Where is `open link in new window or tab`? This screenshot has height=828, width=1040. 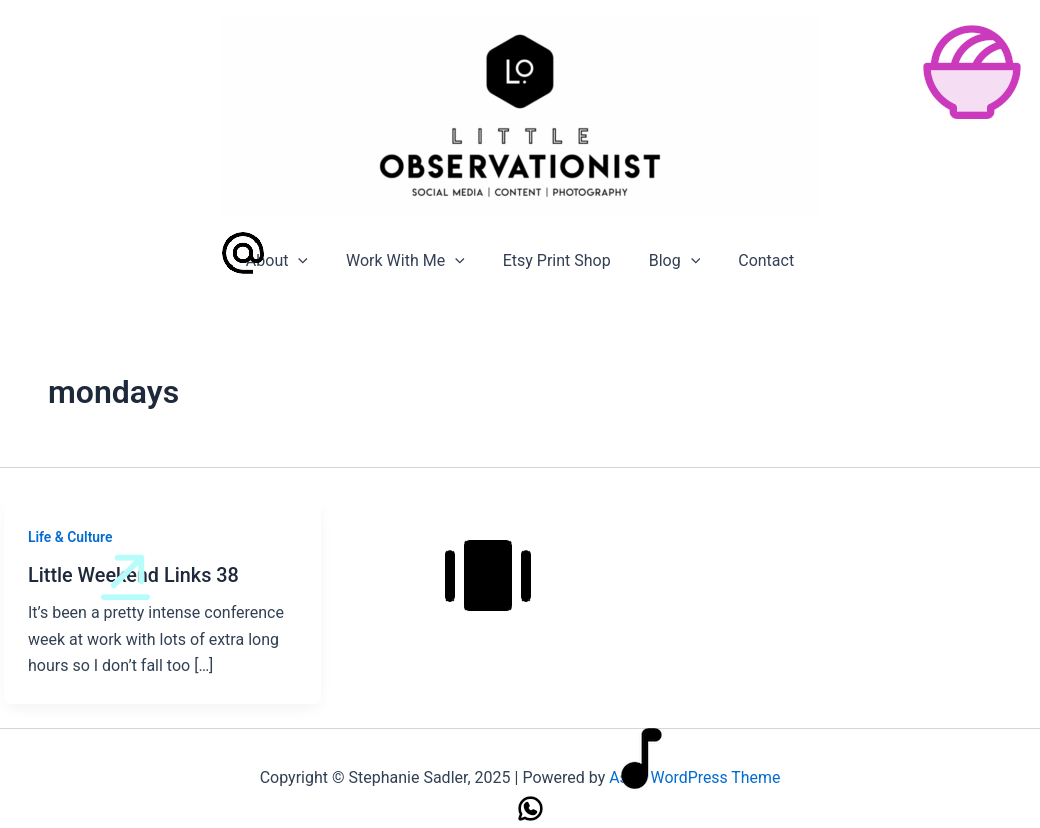 open link in new window or tab is located at coordinates (125, 575).